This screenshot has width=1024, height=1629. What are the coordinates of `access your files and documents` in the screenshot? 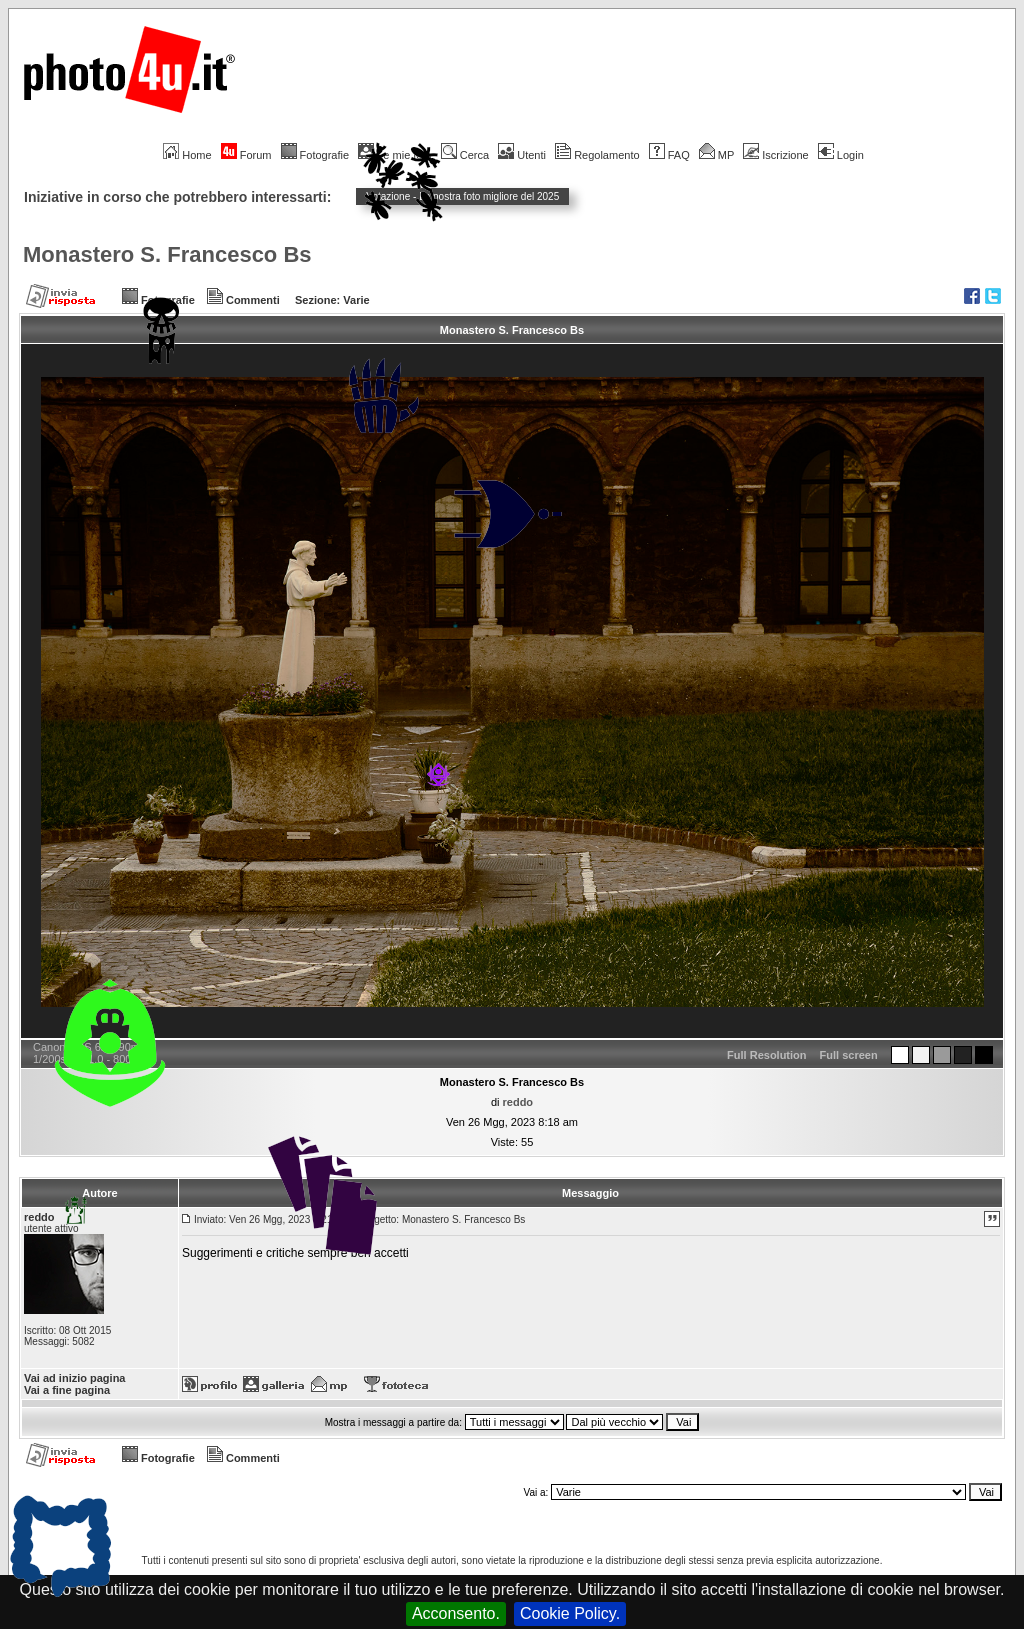 It's located at (322, 1195).